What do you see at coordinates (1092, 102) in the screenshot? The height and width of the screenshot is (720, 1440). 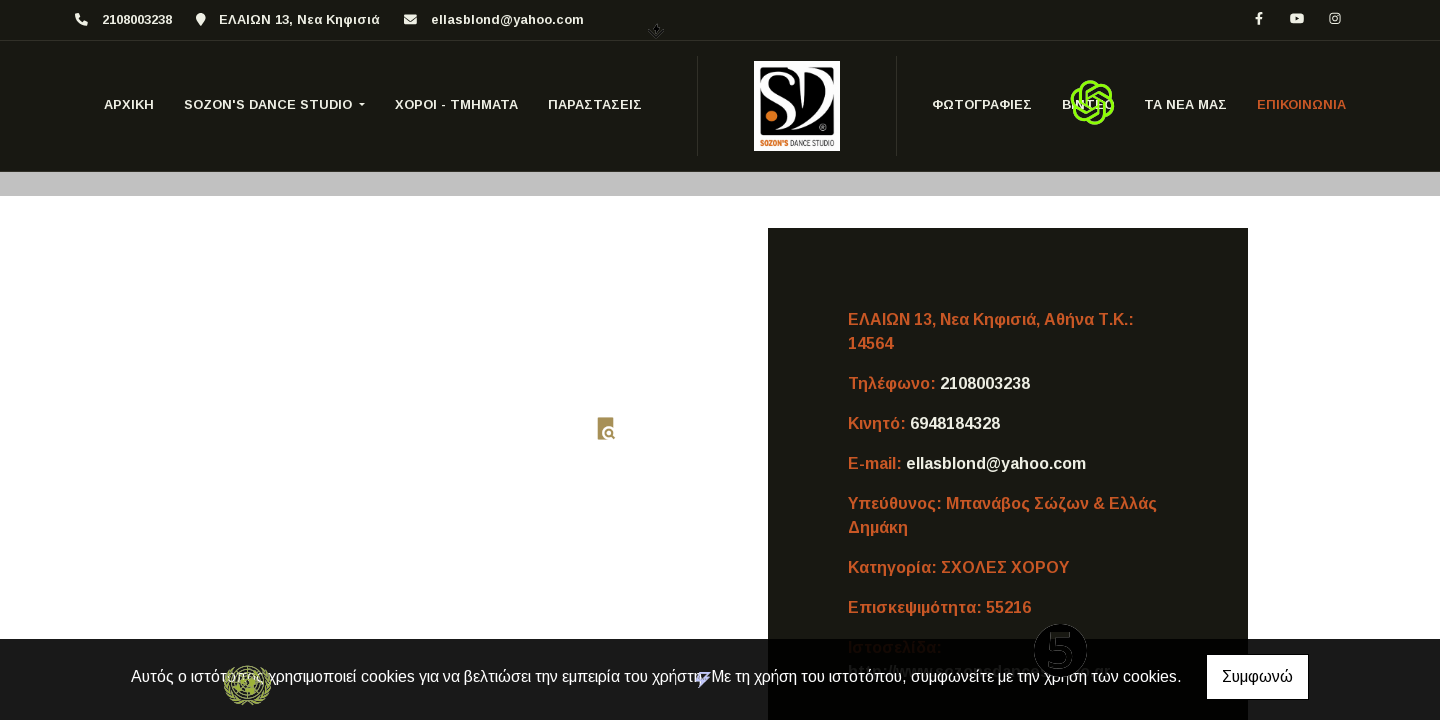 I see `open OpenAI or ChatGPT app` at bounding box center [1092, 102].